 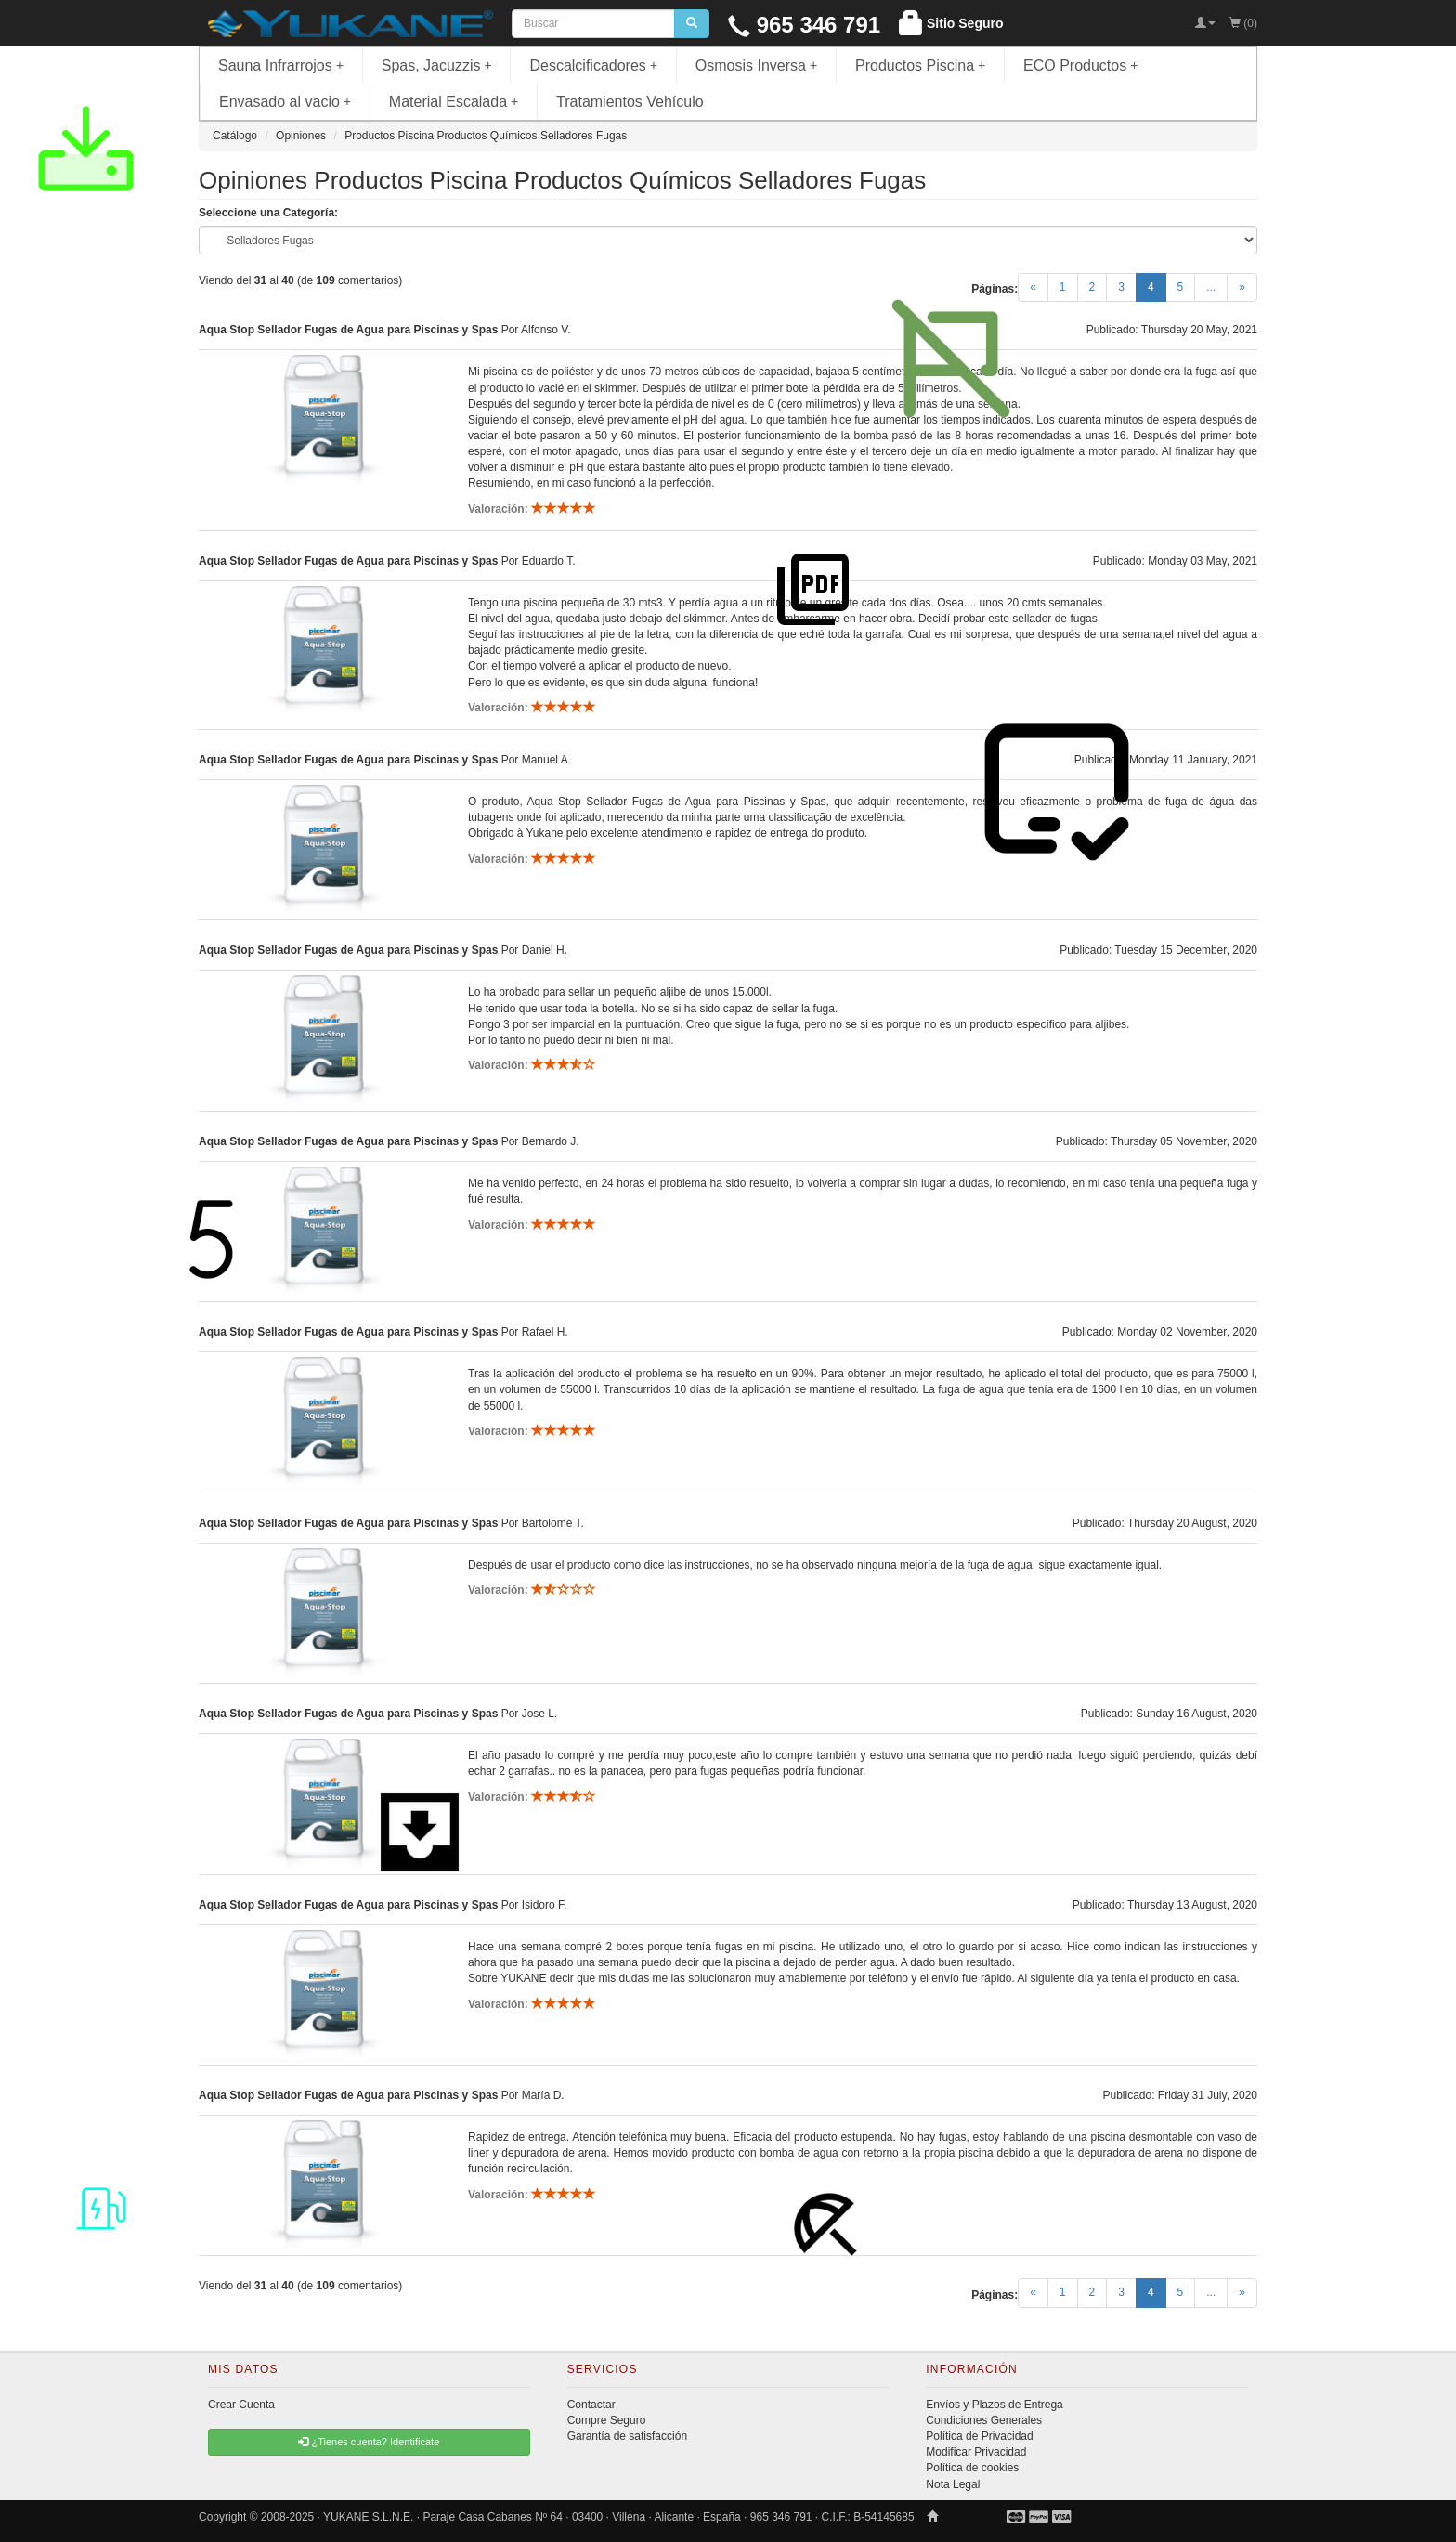 I want to click on disable or turn off flag notifications, so click(x=951, y=358).